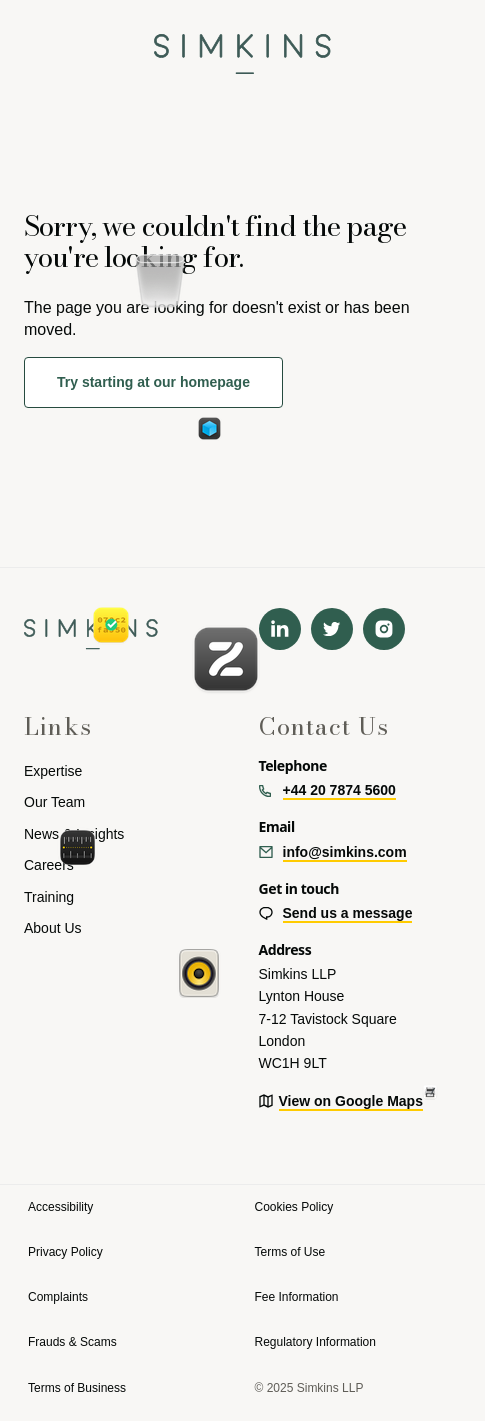  Describe the element at coordinates (209, 428) in the screenshot. I see `open awf application` at that location.